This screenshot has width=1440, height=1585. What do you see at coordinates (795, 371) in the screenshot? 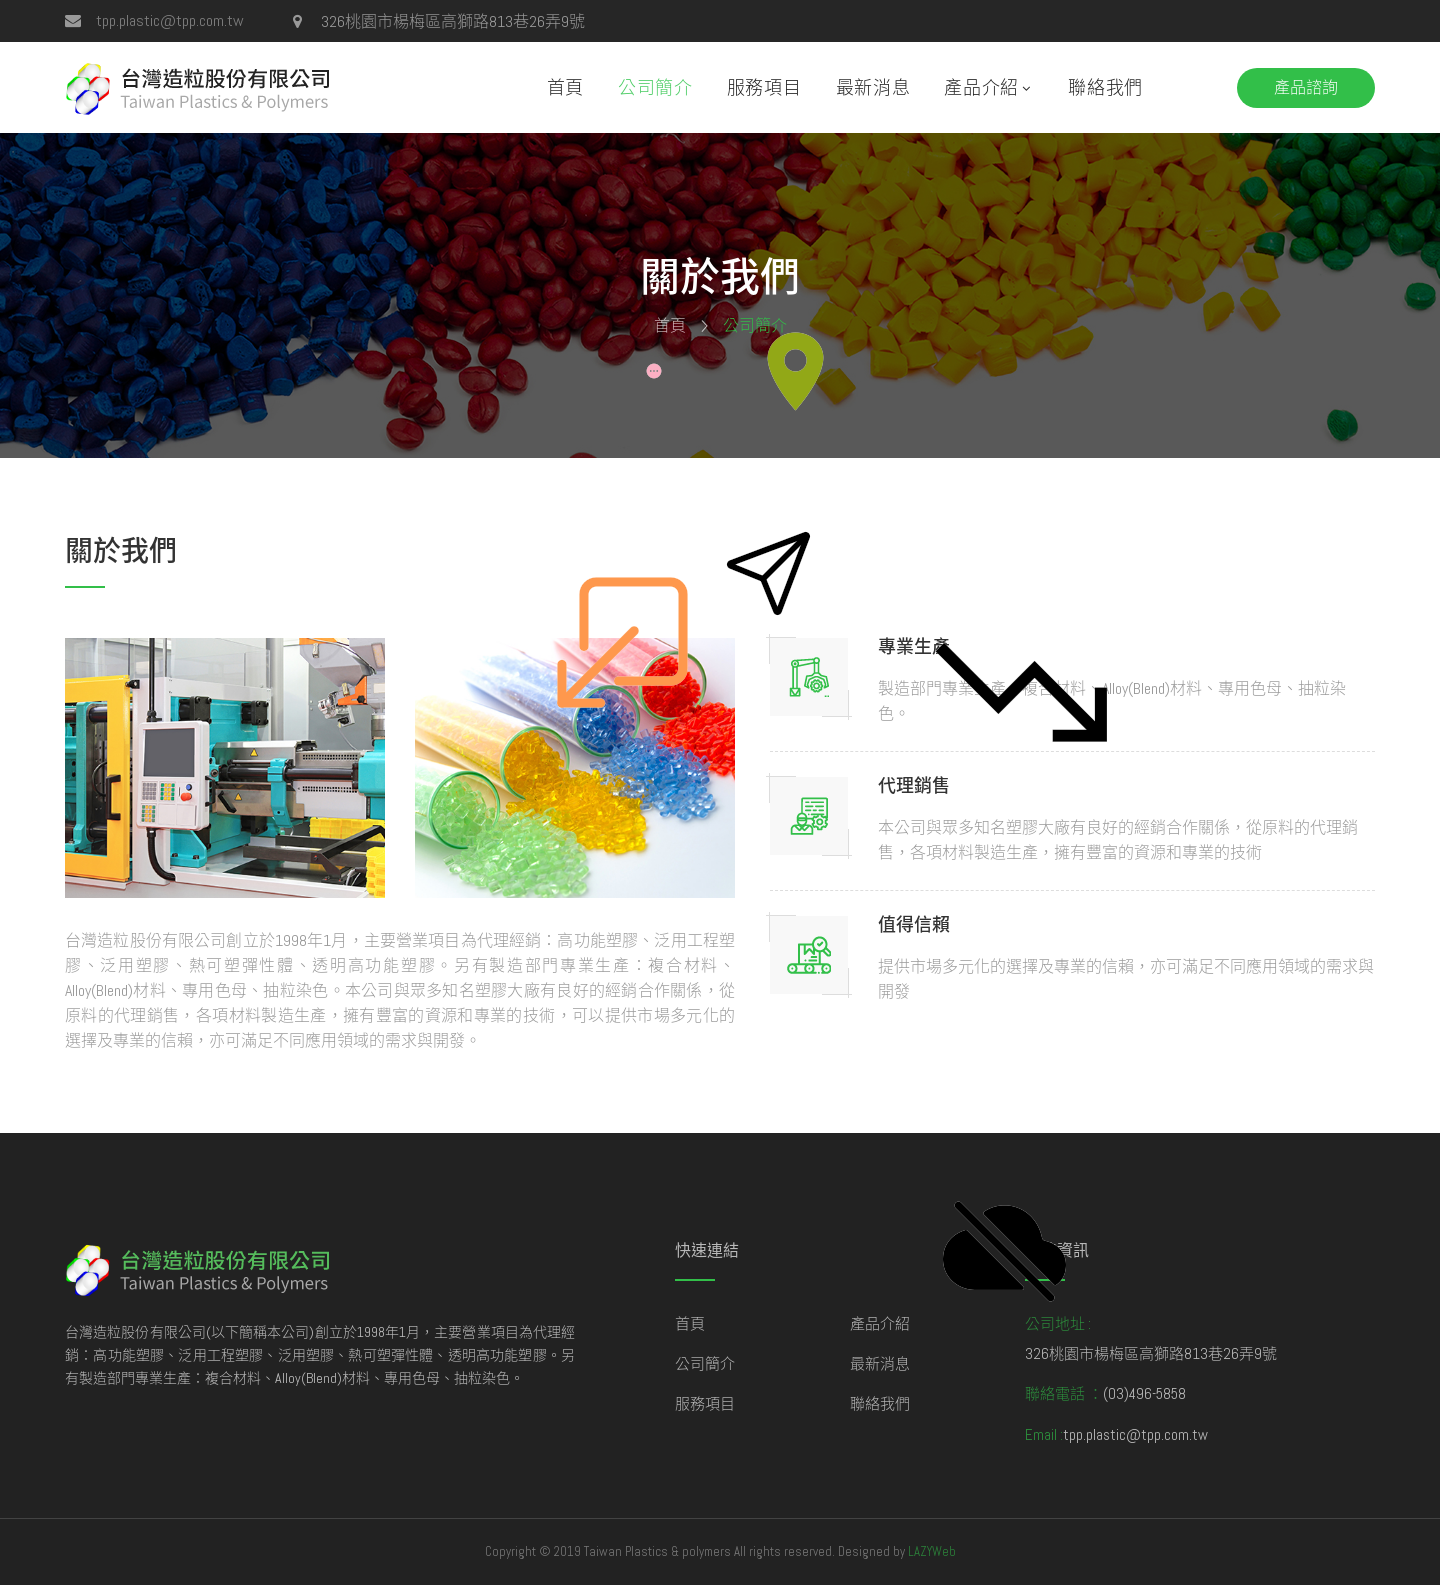
I see `view current location on map` at bounding box center [795, 371].